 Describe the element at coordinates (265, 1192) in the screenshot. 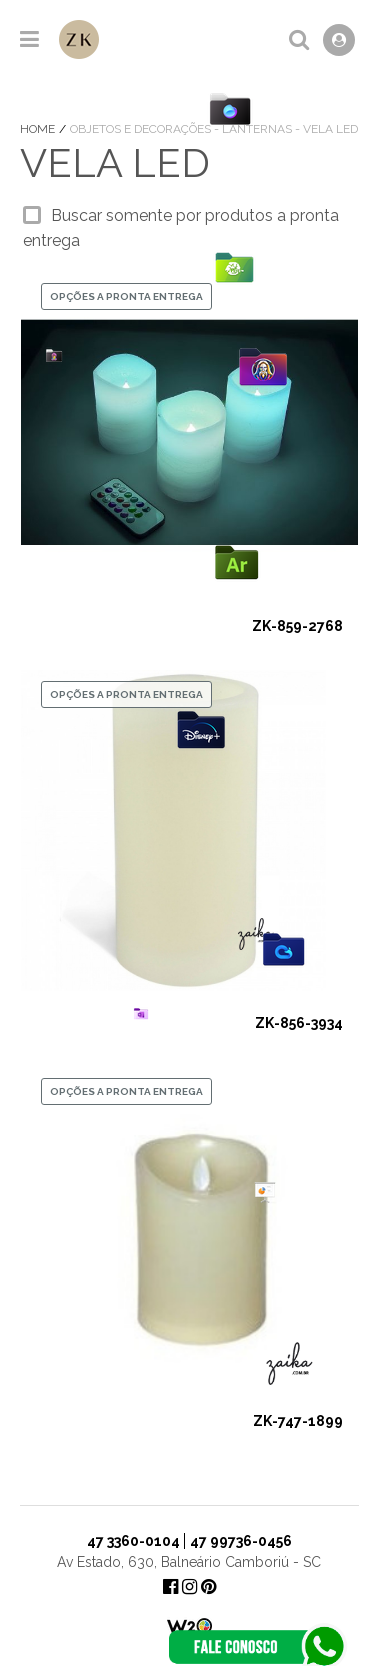

I see `open a presentation file` at that location.